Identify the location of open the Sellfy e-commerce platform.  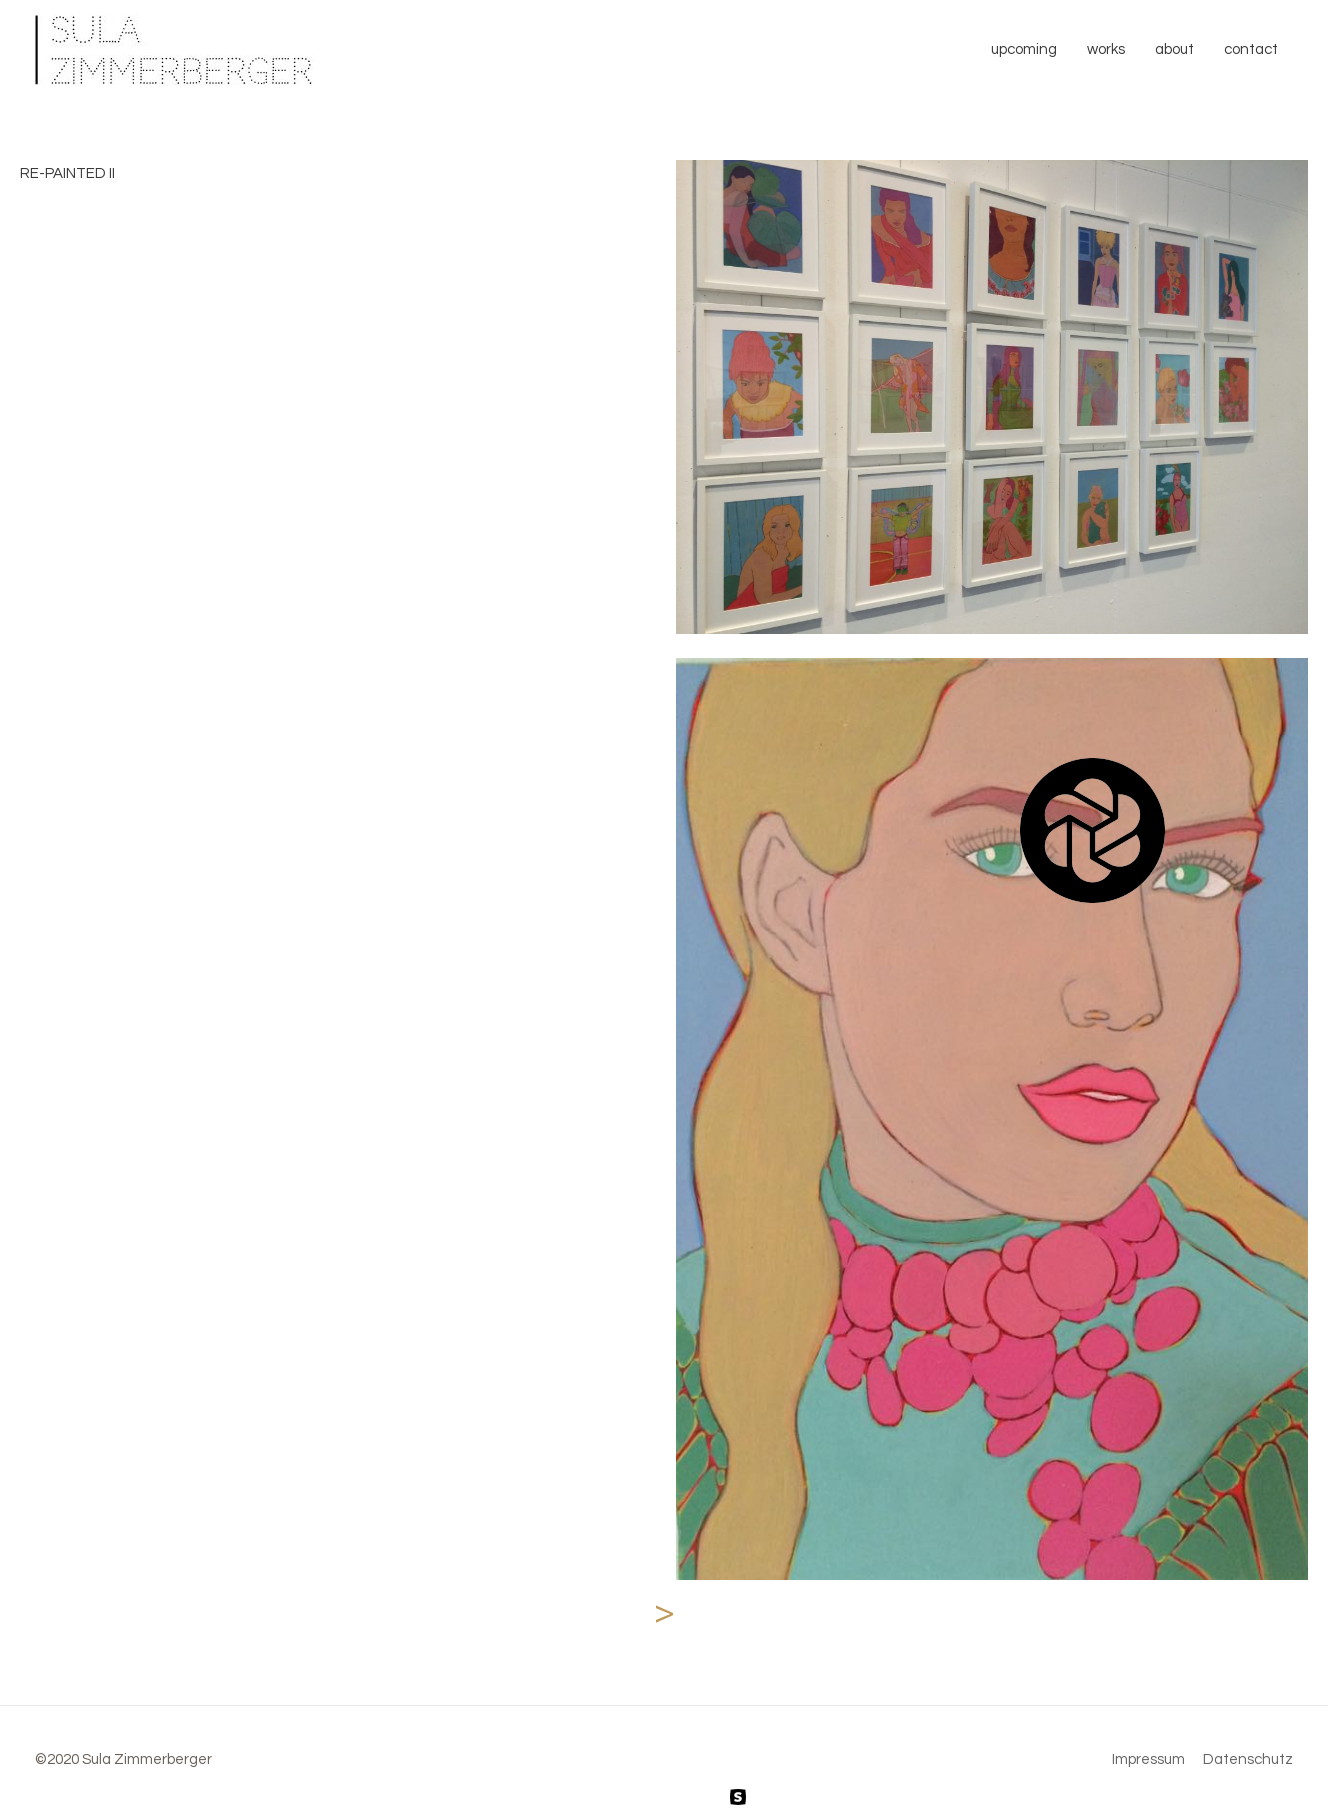
(738, 1797).